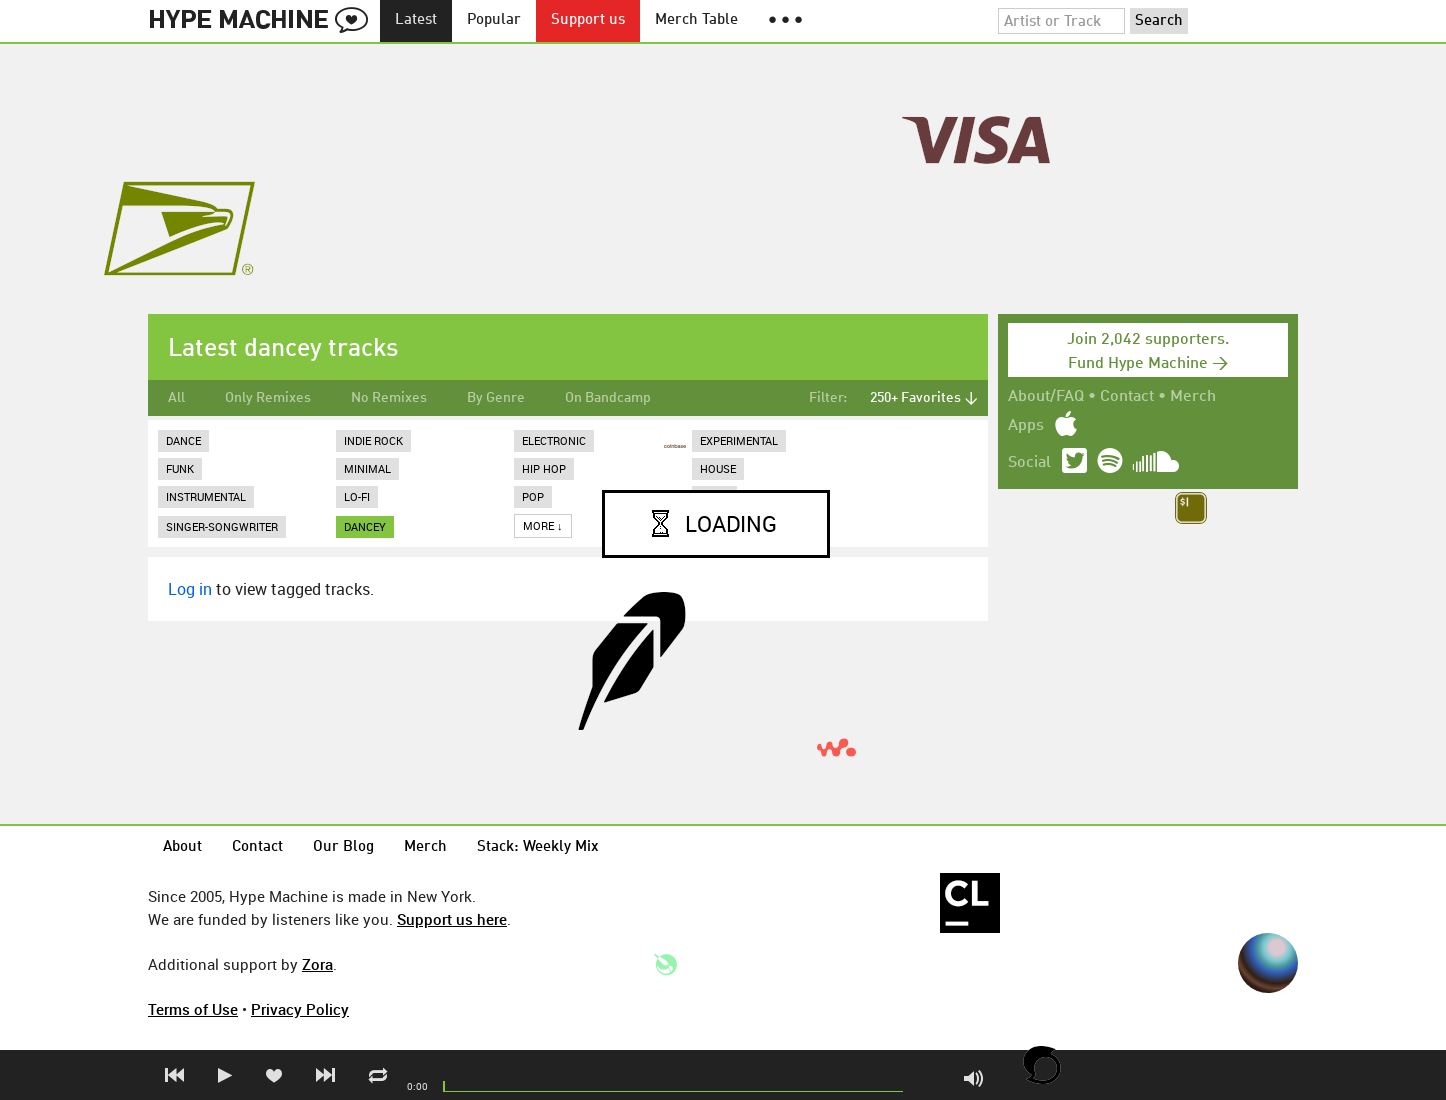  I want to click on open CLion IDE, so click(970, 903).